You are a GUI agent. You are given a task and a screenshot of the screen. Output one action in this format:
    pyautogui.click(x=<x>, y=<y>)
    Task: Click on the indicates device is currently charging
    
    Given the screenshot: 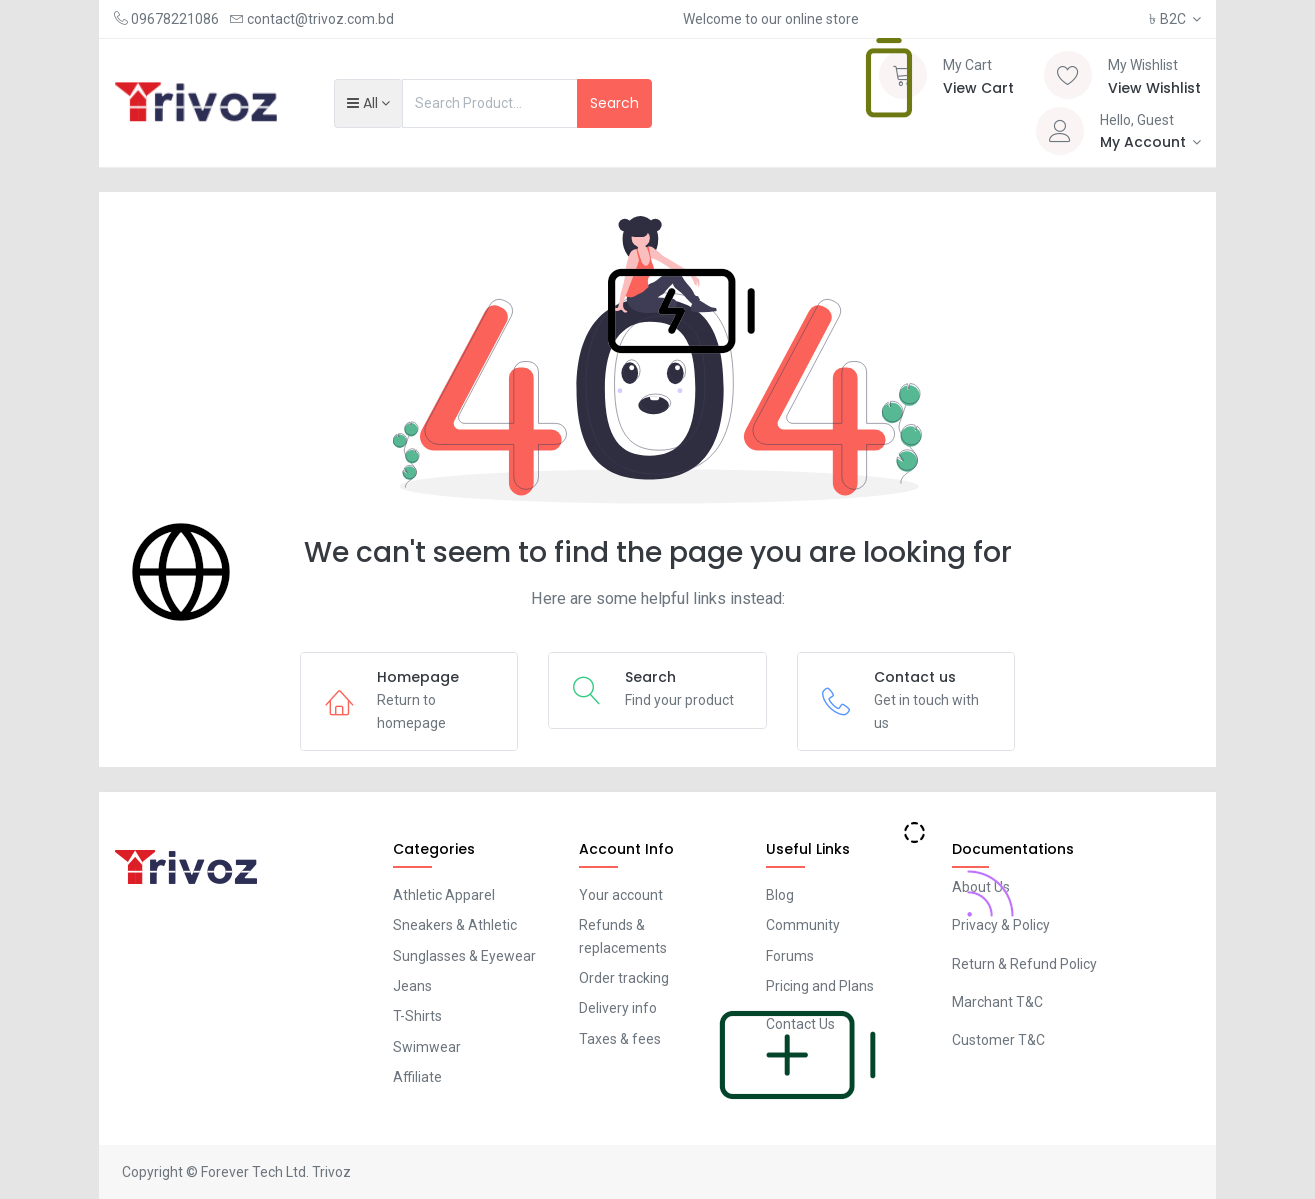 What is the action you would take?
    pyautogui.click(x=679, y=311)
    